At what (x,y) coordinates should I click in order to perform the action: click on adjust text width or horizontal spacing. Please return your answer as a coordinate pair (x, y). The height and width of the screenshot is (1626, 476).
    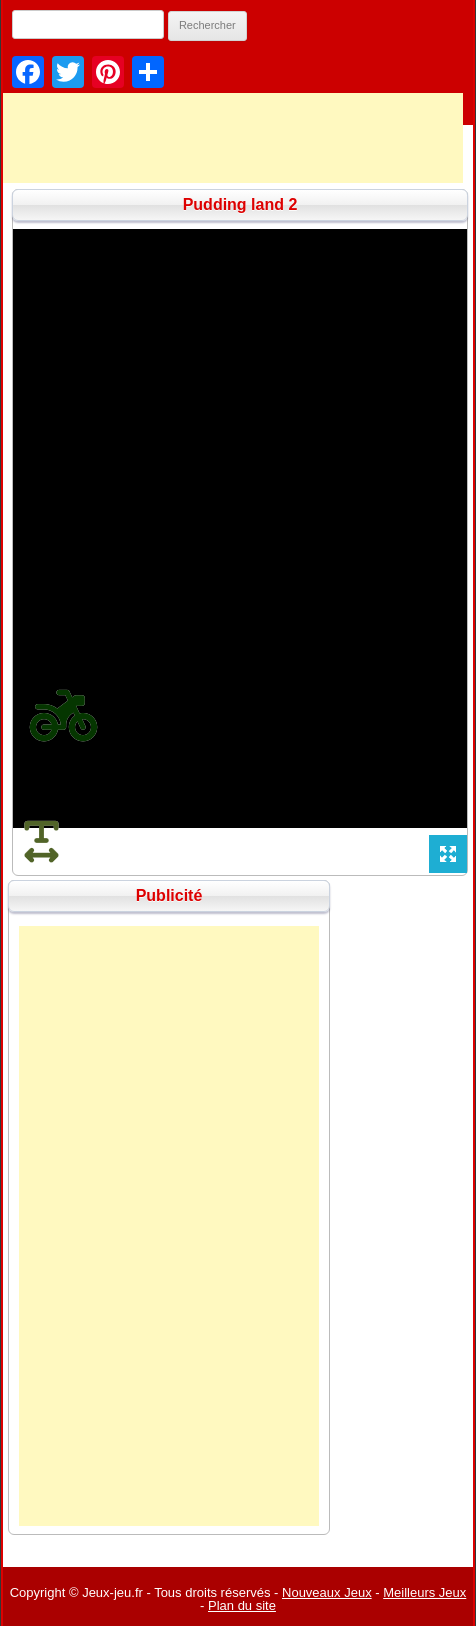
    Looking at the image, I should click on (41, 840).